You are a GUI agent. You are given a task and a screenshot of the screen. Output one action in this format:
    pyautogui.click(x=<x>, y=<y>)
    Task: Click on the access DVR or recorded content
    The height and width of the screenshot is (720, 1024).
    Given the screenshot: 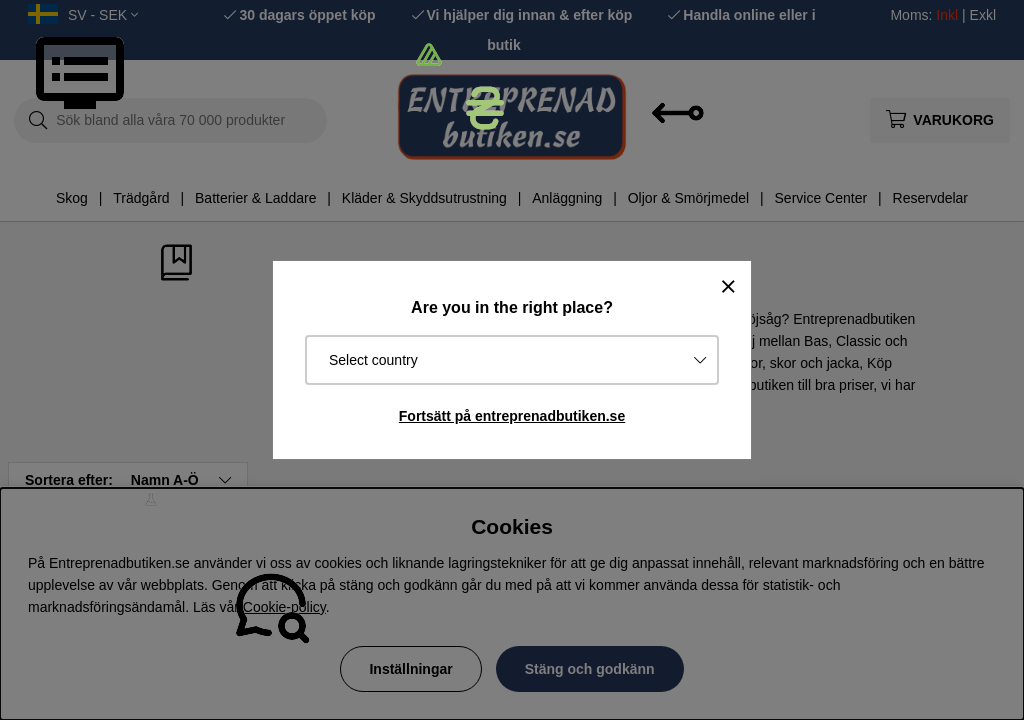 What is the action you would take?
    pyautogui.click(x=80, y=73)
    